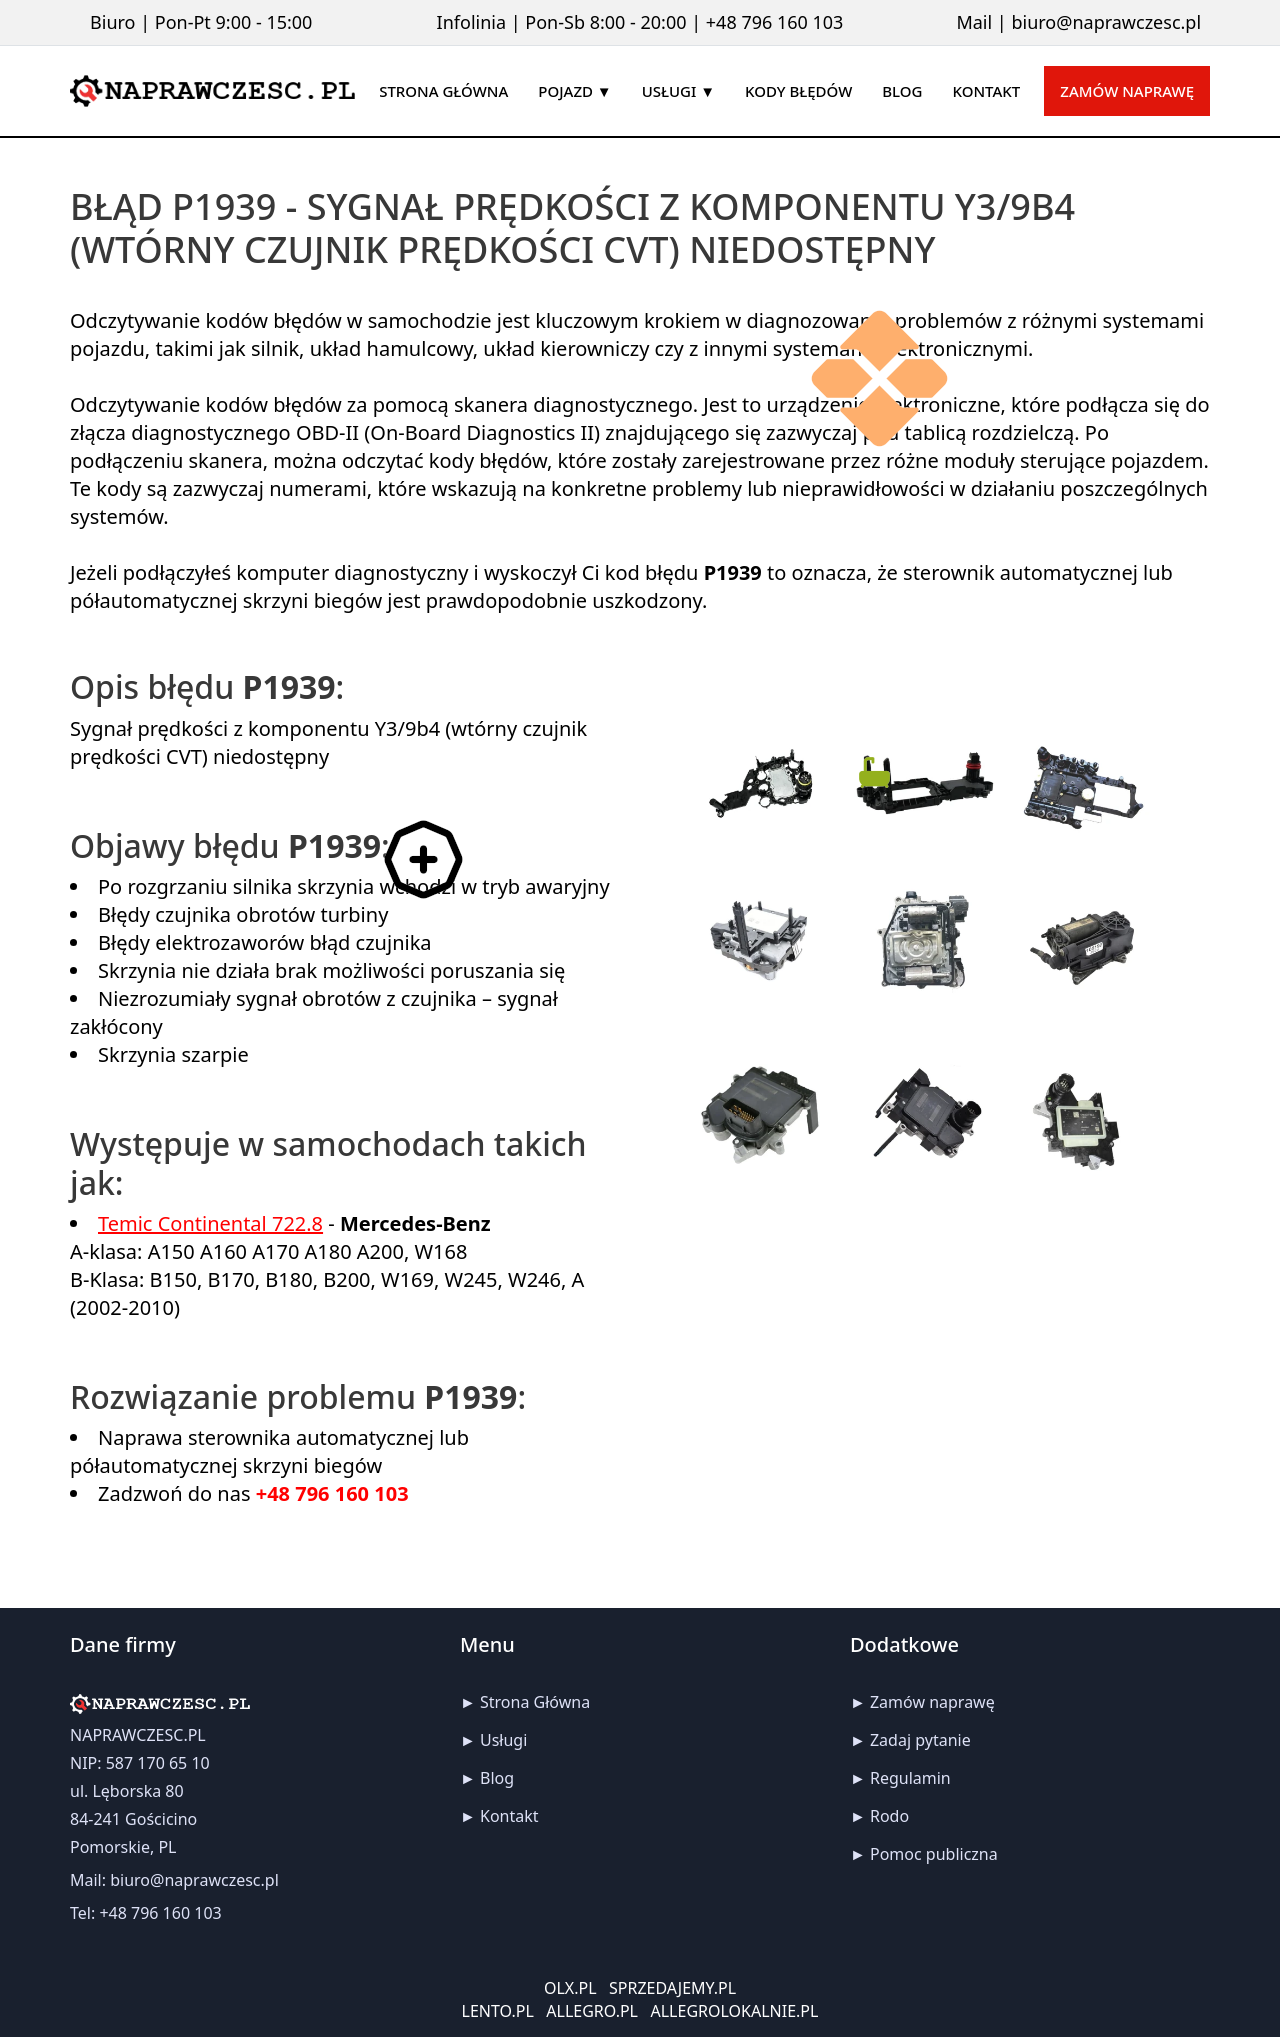  What do you see at coordinates (874, 772) in the screenshot?
I see `indicates bathroom amenity available` at bounding box center [874, 772].